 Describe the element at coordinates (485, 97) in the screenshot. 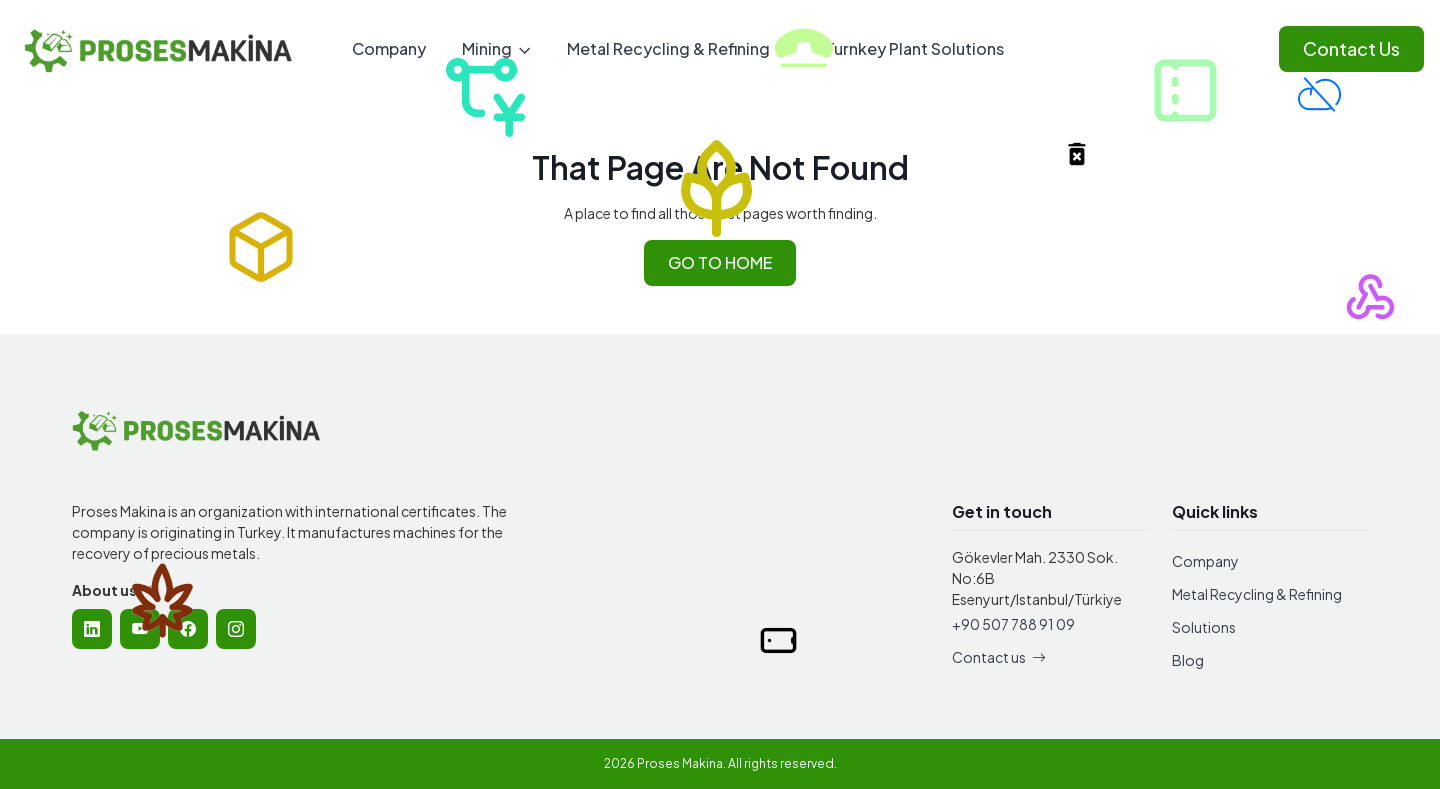

I see `transfer funds in yuan currency` at that location.